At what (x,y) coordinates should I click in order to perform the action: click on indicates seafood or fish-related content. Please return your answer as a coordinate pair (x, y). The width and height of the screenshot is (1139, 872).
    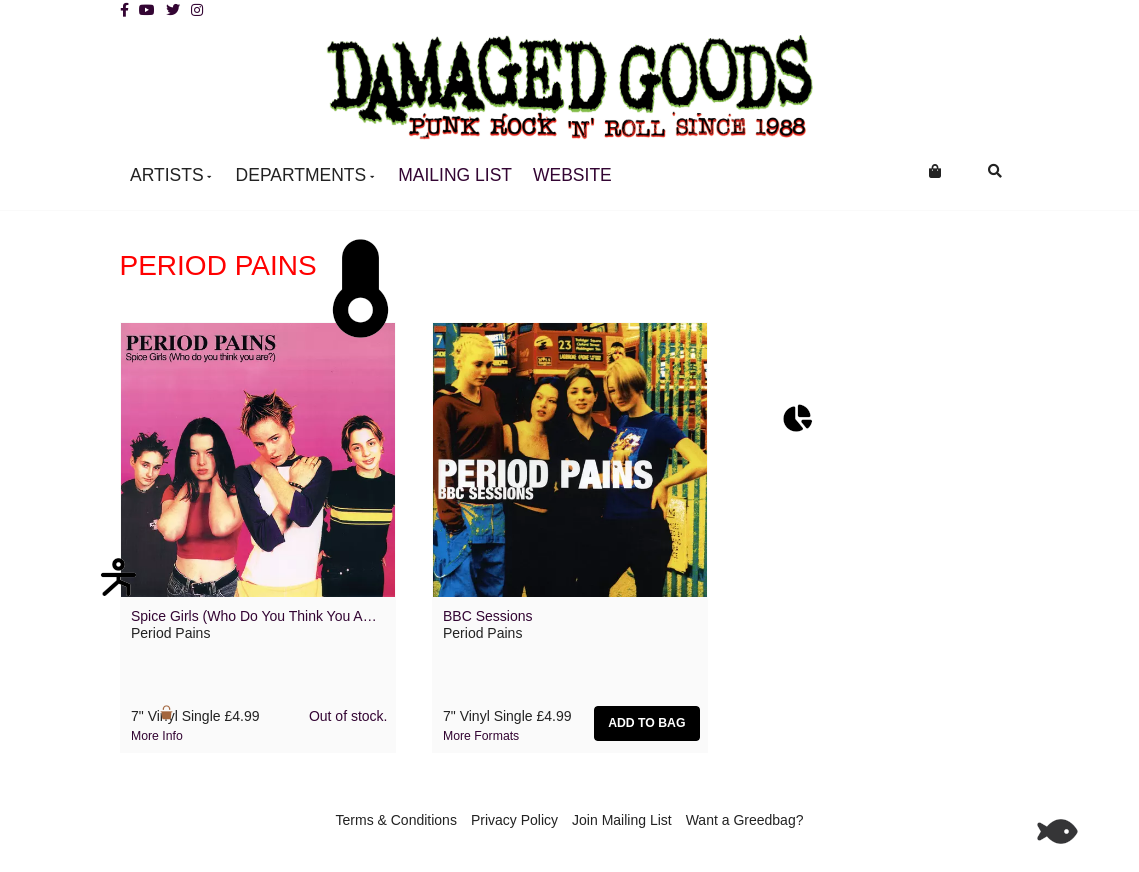
    Looking at the image, I should click on (1057, 831).